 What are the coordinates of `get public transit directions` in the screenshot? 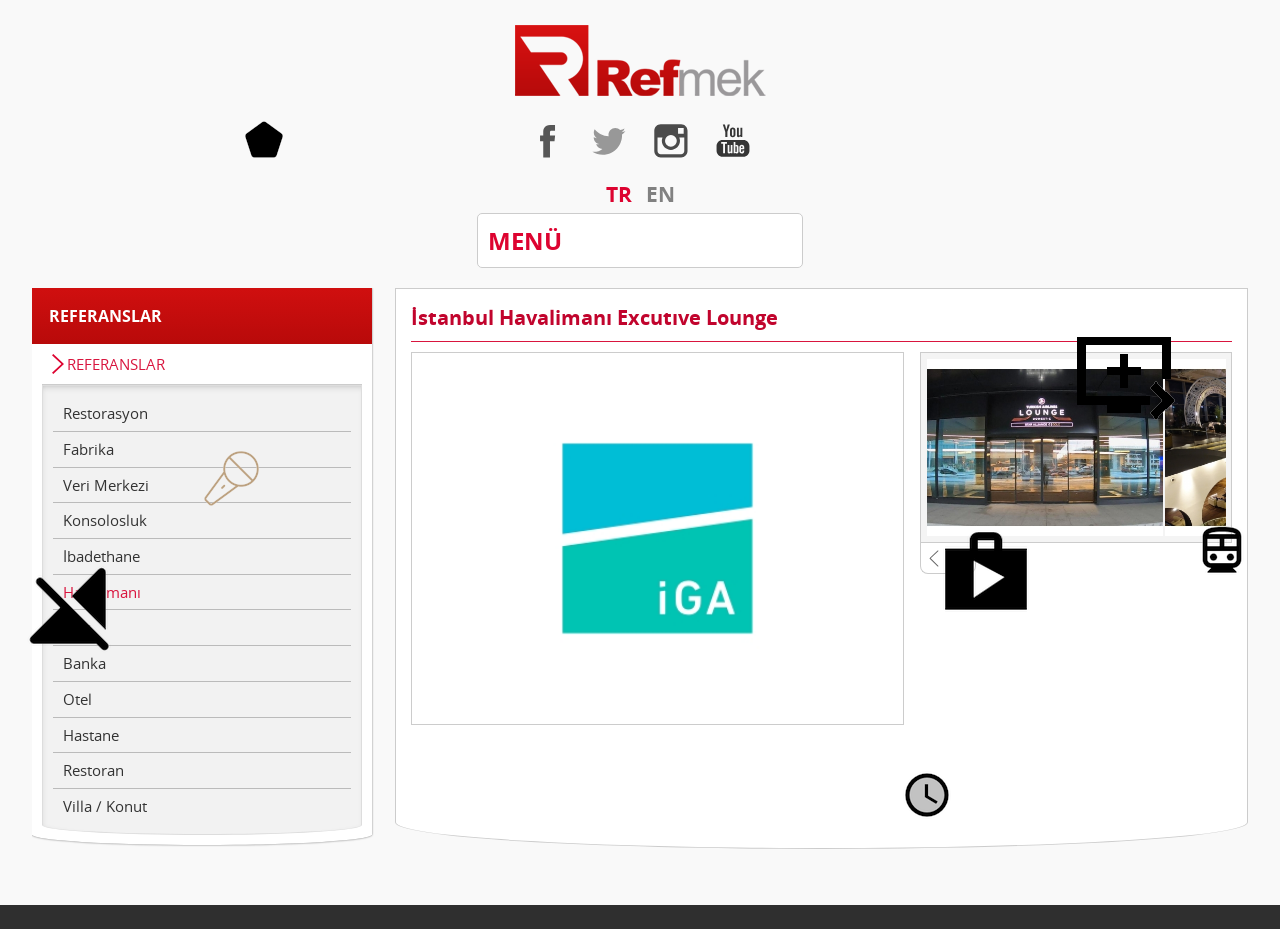 It's located at (1222, 551).